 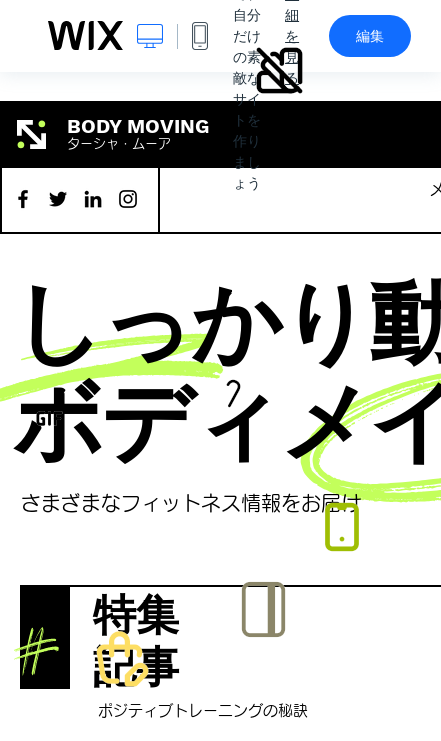 What do you see at coordinates (279, 70) in the screenshot?
I see `disable color picker or swatch tool` at bounding box center [279, 70].